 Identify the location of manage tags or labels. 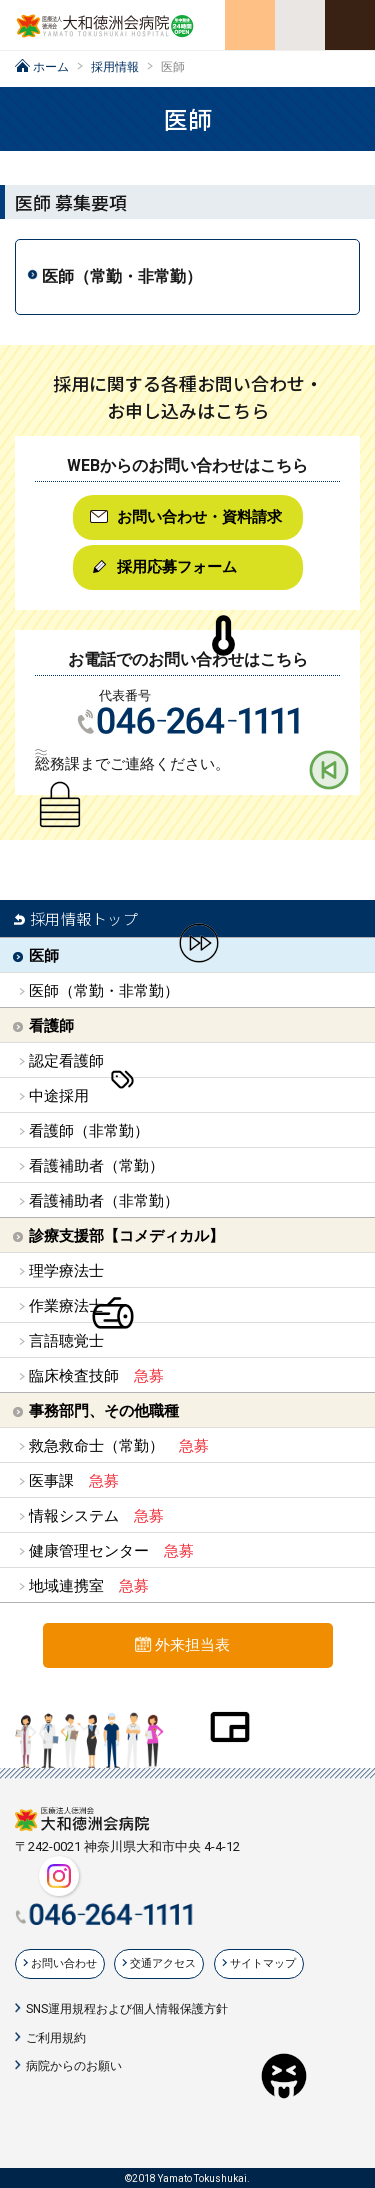
(122, 1078).